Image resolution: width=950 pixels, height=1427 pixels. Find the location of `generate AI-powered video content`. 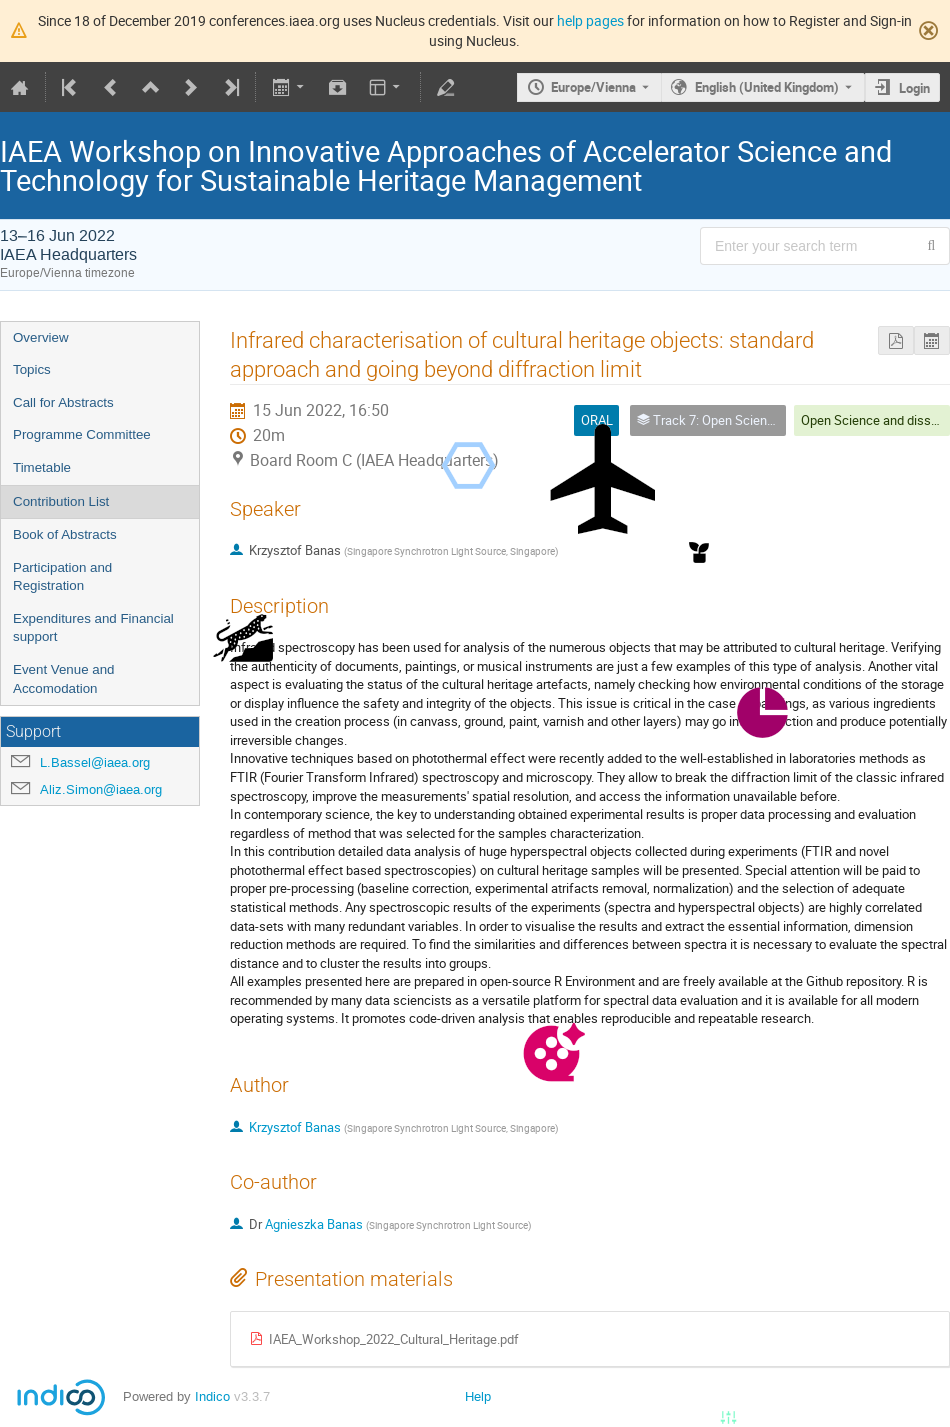

generate AI-powered video content is located at coordinates (551, 1053).